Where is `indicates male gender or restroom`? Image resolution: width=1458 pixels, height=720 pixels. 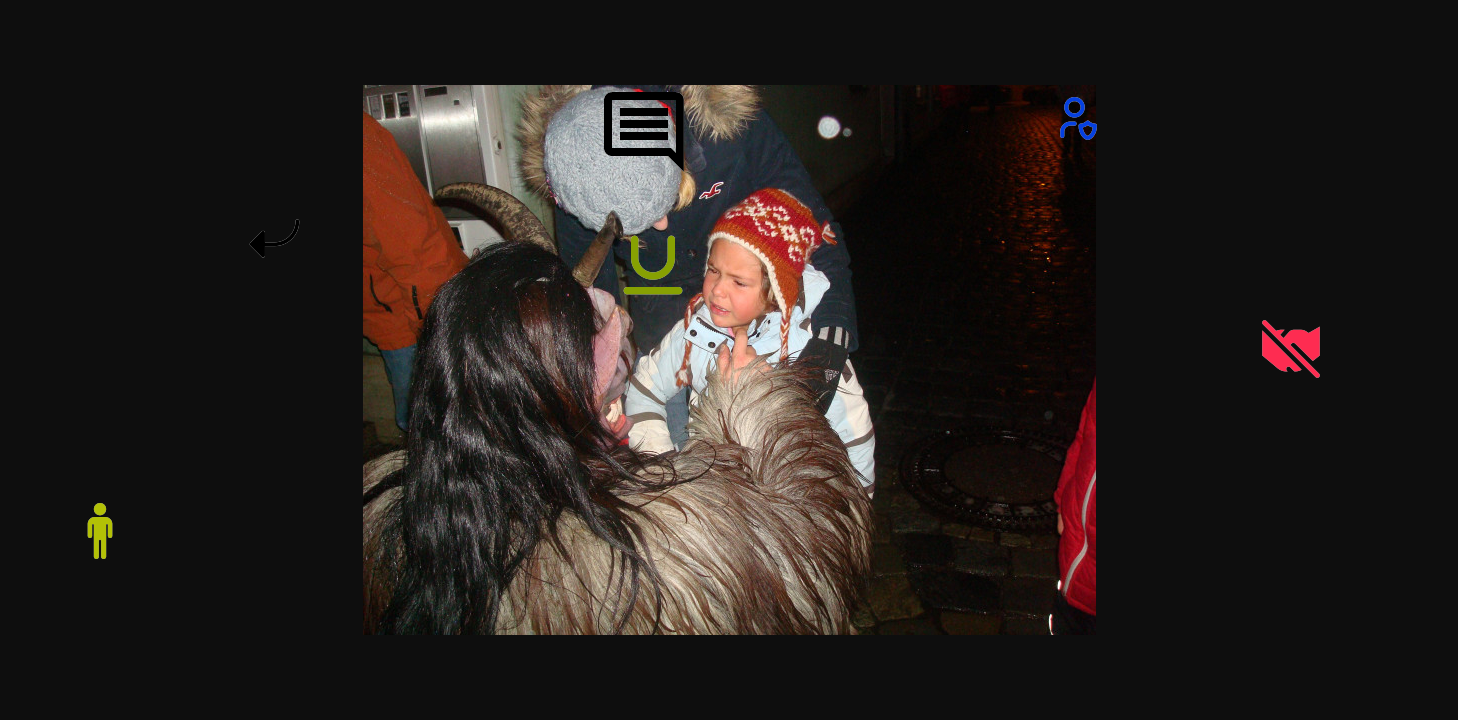 indicates male gender or restroom is located at coordinates (100, 531).